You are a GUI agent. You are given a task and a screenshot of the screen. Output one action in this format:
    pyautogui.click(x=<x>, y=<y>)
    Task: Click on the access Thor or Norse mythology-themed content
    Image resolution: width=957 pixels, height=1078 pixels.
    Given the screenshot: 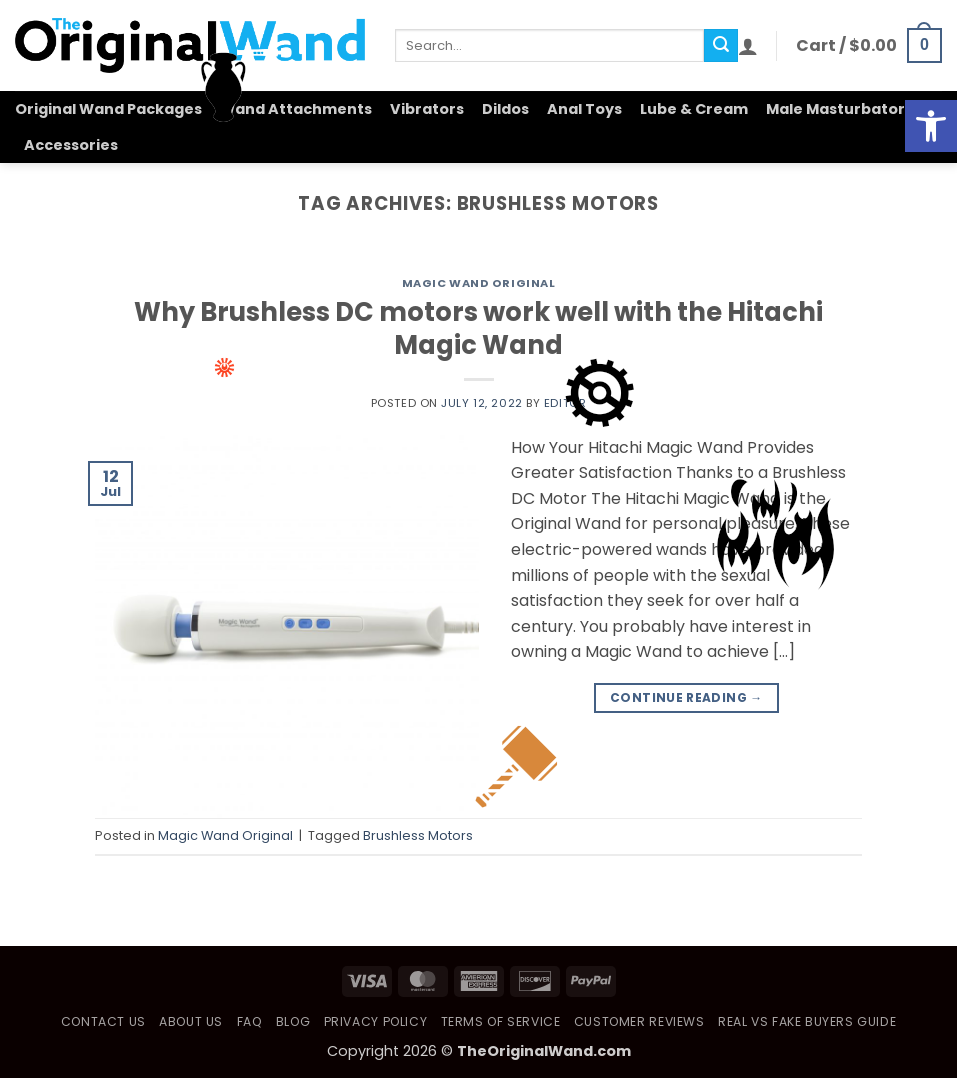 What is the action you would take?
    pyautogui.click(x=516, y=767)
    